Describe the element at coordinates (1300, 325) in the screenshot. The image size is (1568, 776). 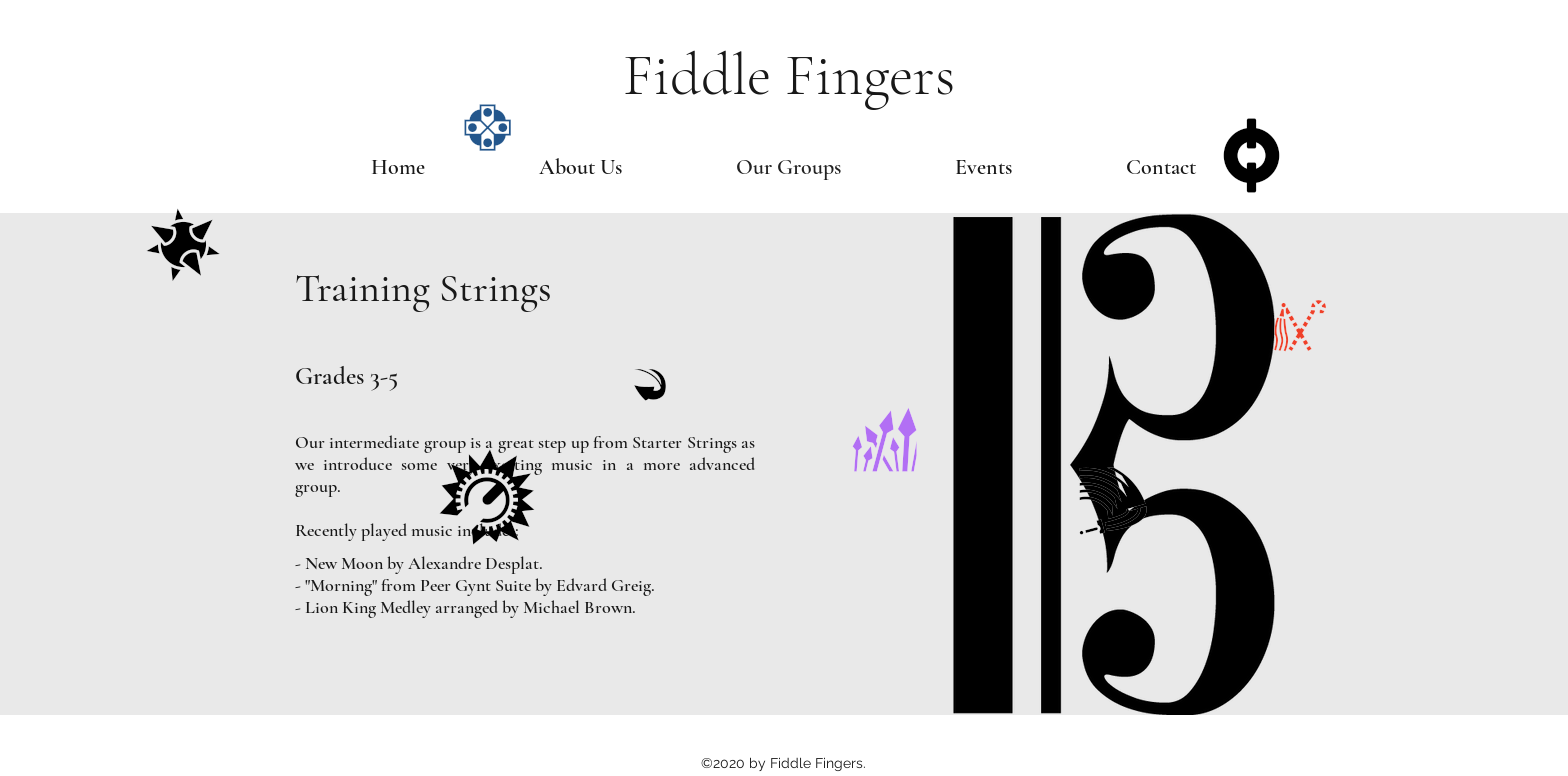
I see `ancient Egyptian royalty or pharaoh symbol` at that location.